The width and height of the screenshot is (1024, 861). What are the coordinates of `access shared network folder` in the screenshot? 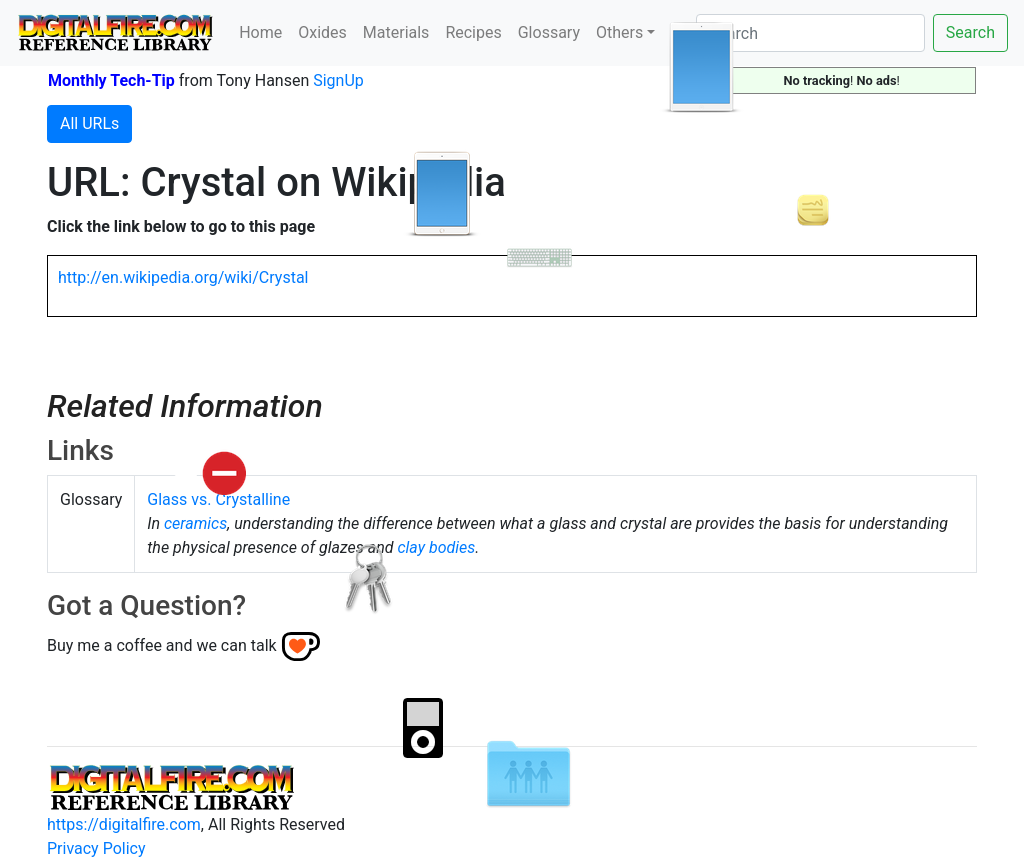 It's located at (528, 773).